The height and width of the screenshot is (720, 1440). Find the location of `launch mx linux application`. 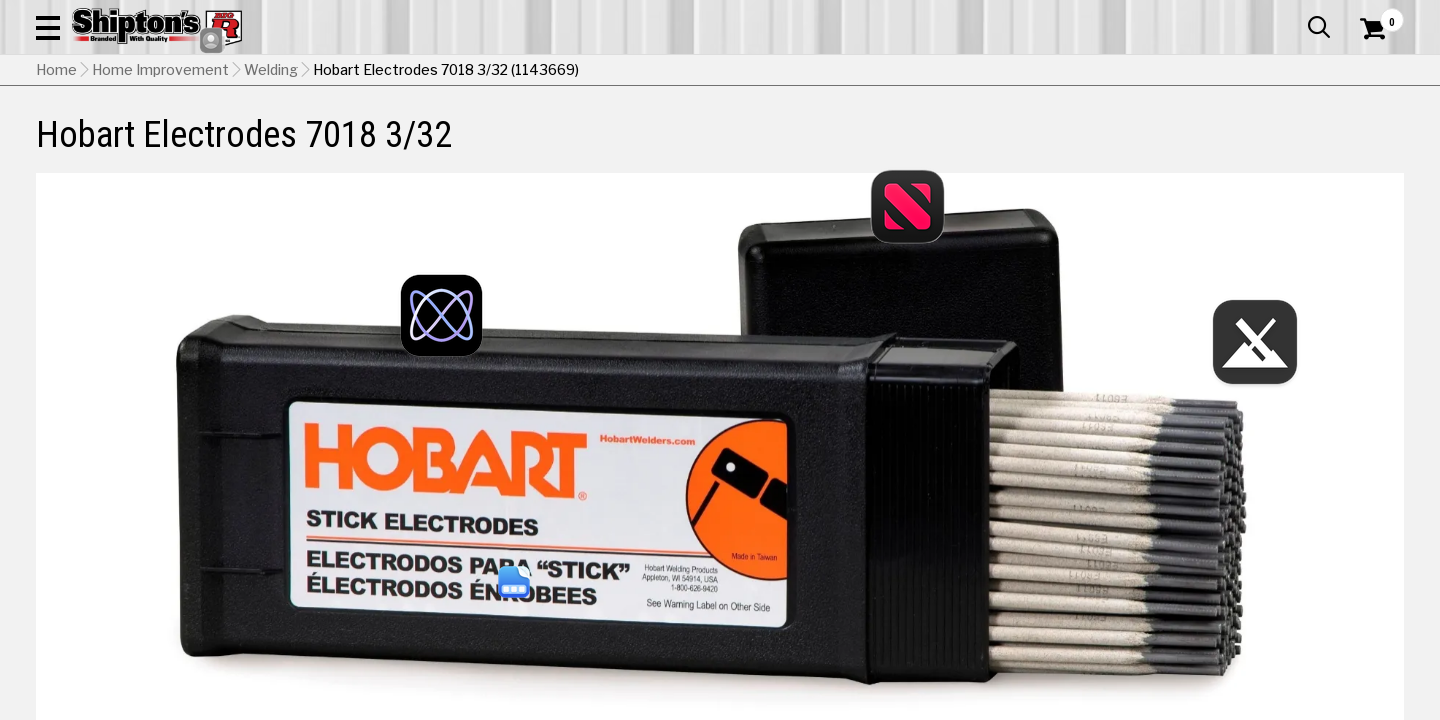

launch mx linux application is located at coordinates (1255, 342).